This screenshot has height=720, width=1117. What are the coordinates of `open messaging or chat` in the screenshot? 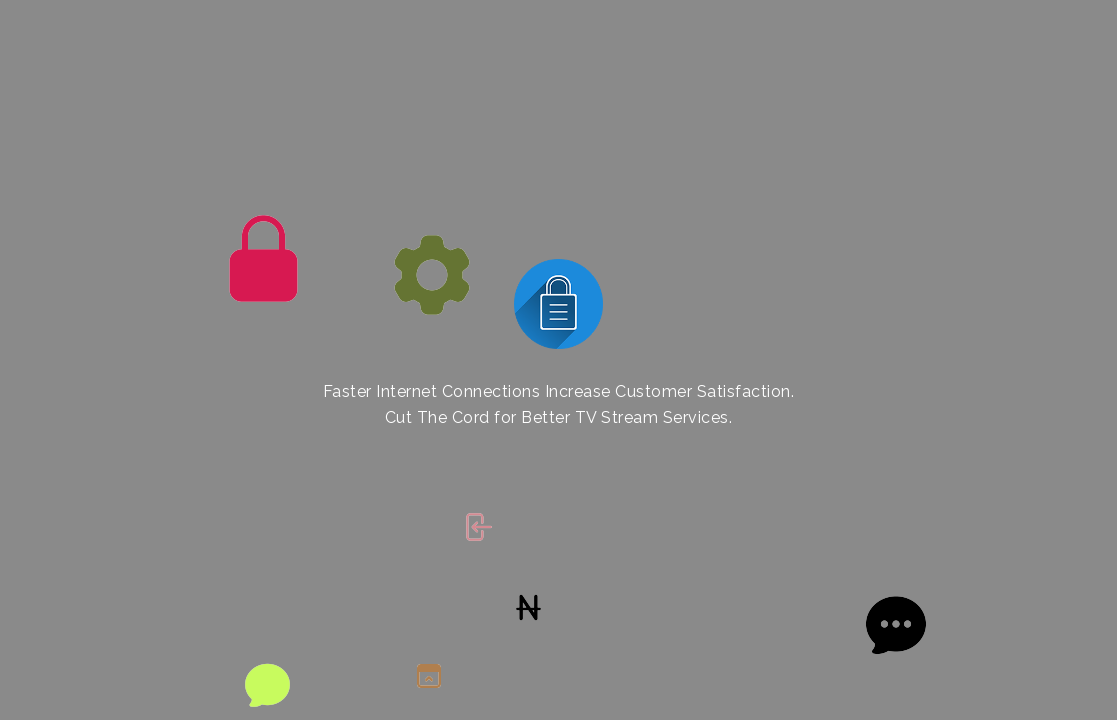 It's located at (896, 624).